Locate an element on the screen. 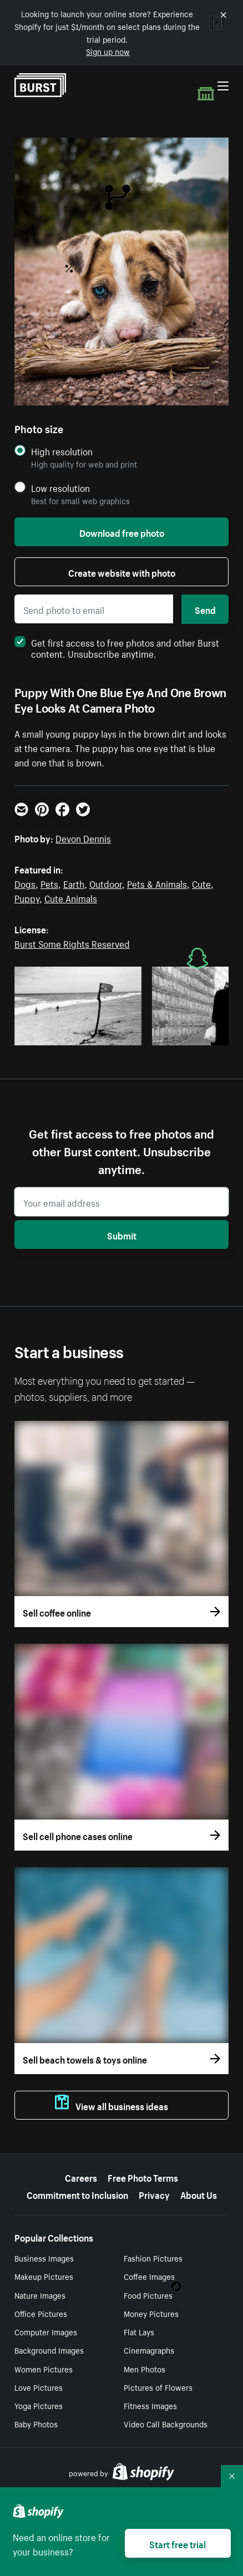 The height and width of the screenshot is (2576, 243). upload contacts from address book is located at coordinates (215, 23).